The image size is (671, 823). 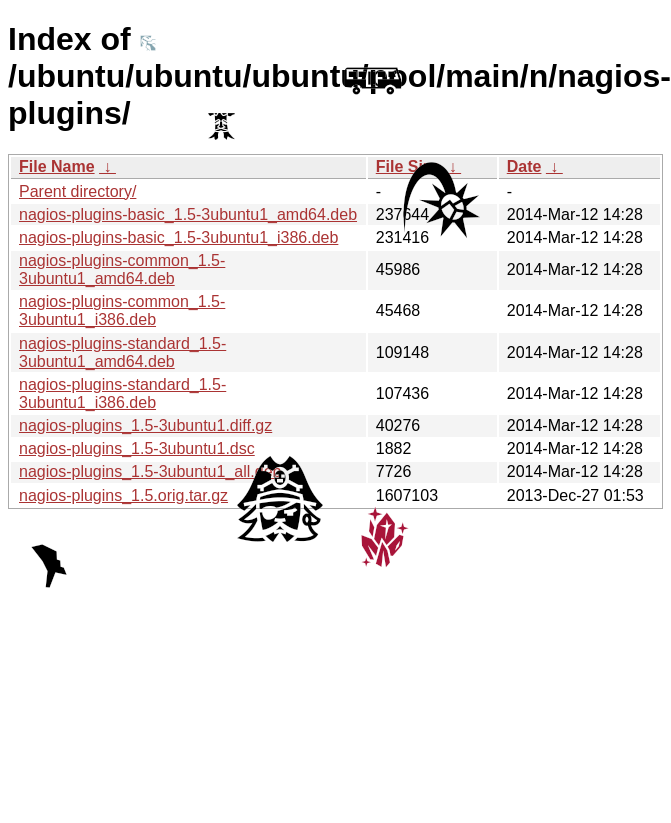 What do you see at coordinates (280, 499) in the screenshot?
I see `select pirate captain character or avatar` at bounding box center [280, 499].